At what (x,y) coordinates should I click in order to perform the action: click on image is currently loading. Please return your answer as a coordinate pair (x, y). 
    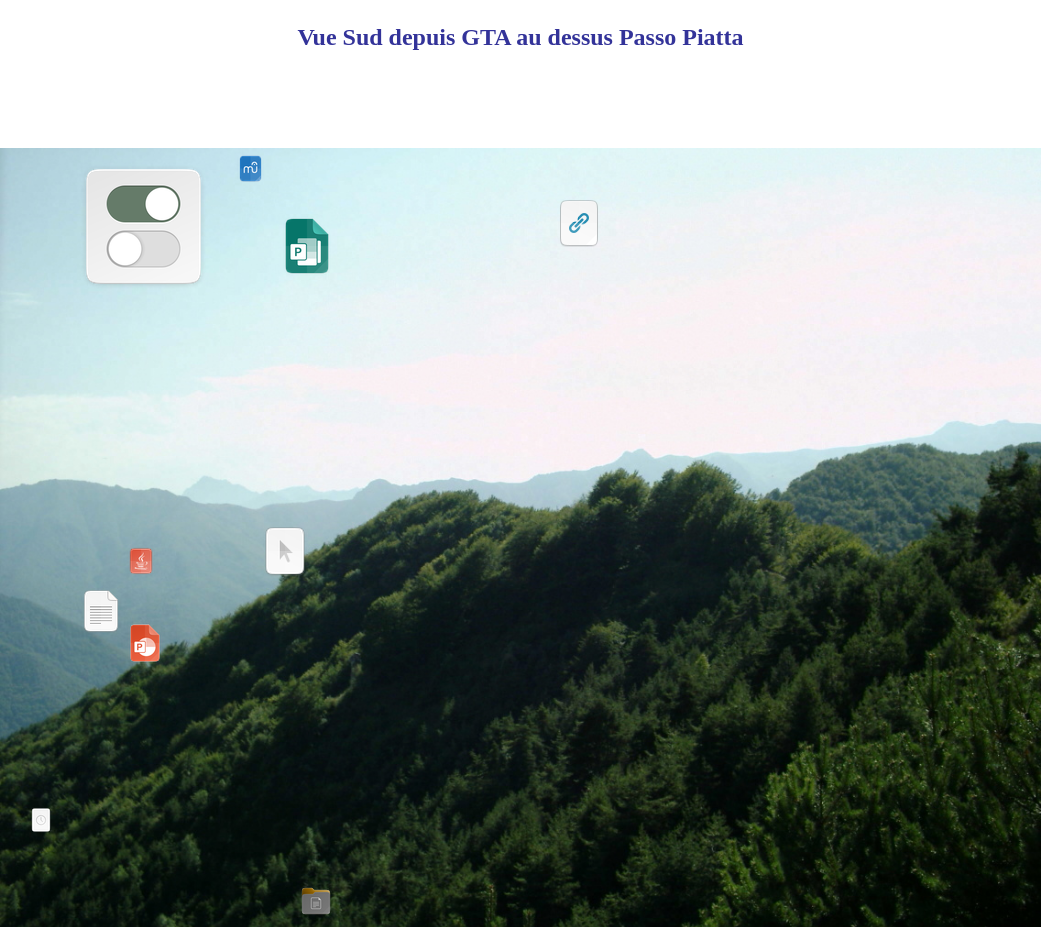
    Looking at the image, I should click on (41, 820).